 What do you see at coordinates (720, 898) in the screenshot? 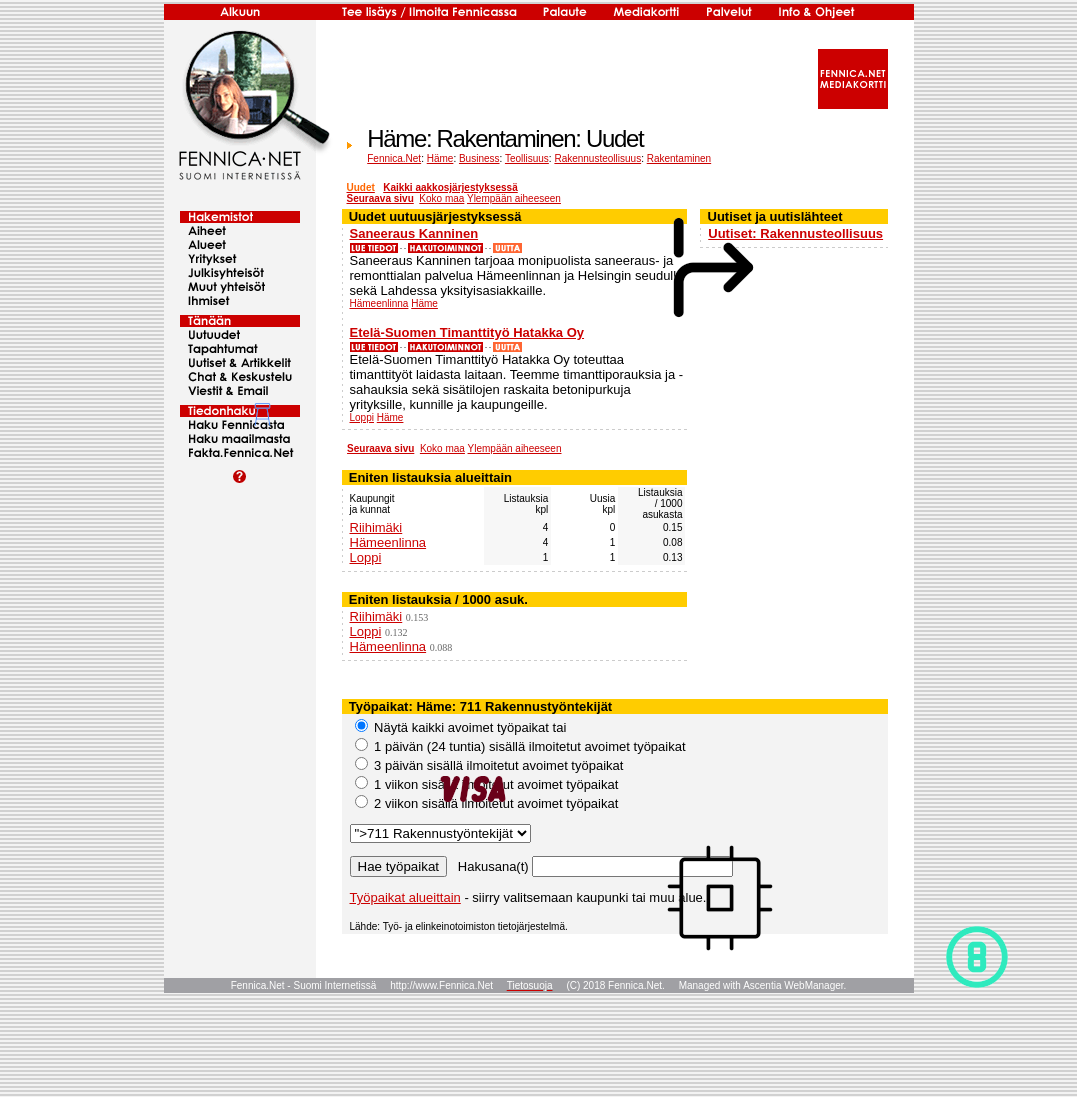
I see `view CPU or processor information` at bounding box center [720, 898].